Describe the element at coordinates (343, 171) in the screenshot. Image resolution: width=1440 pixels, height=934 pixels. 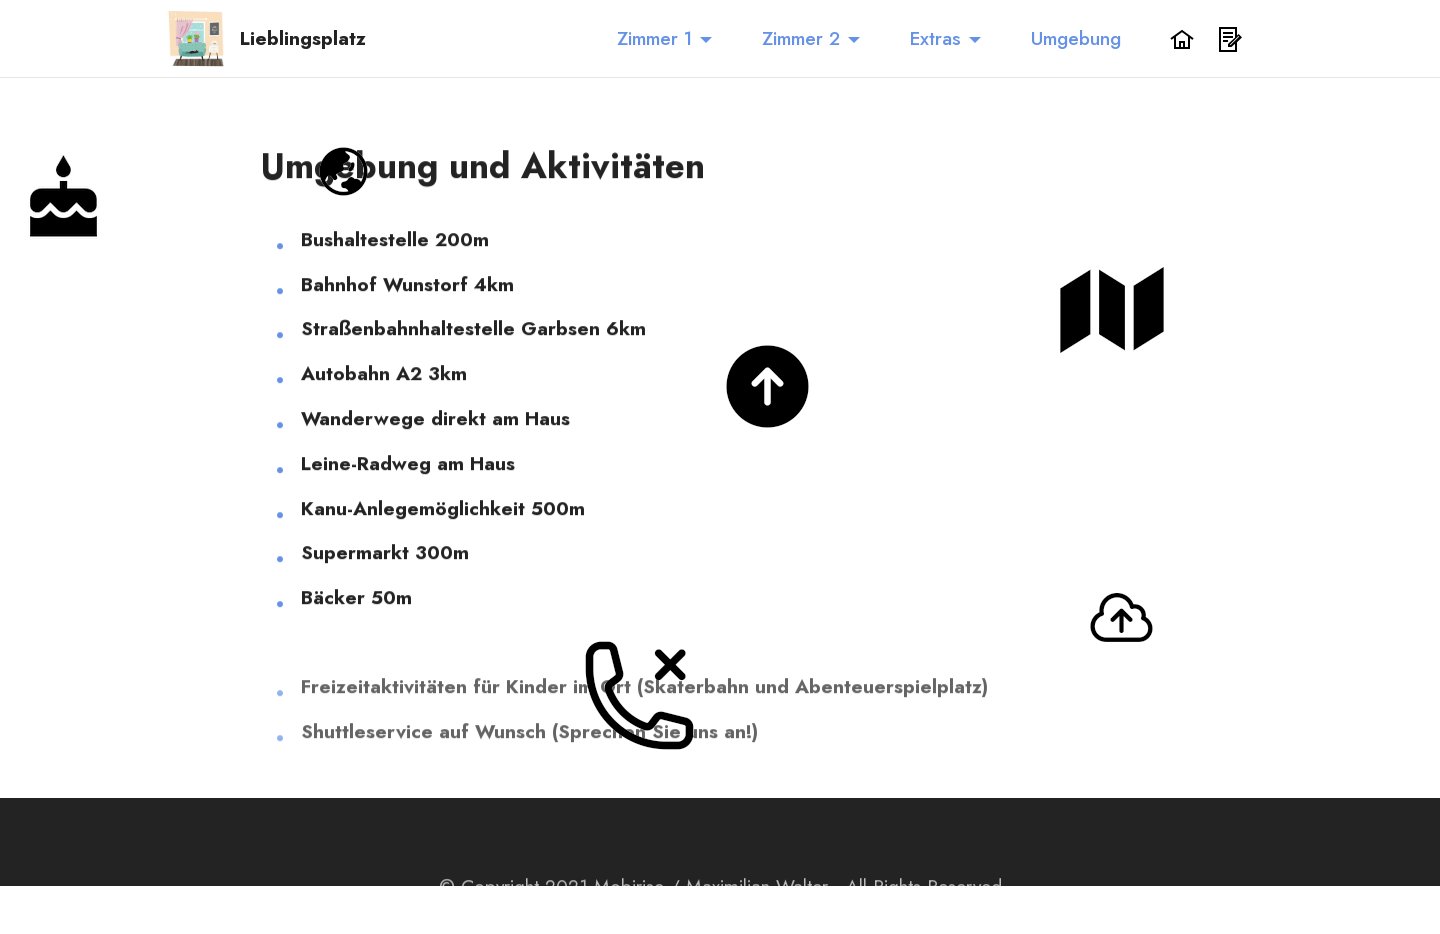
I see `view asia-australia region settings` at that location.